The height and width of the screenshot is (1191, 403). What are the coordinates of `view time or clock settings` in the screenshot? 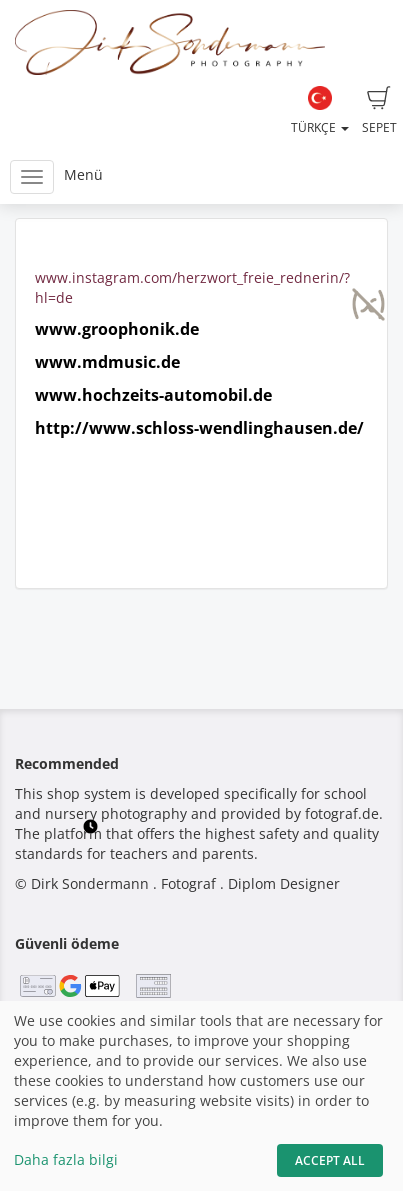 It's located at (90, 826).